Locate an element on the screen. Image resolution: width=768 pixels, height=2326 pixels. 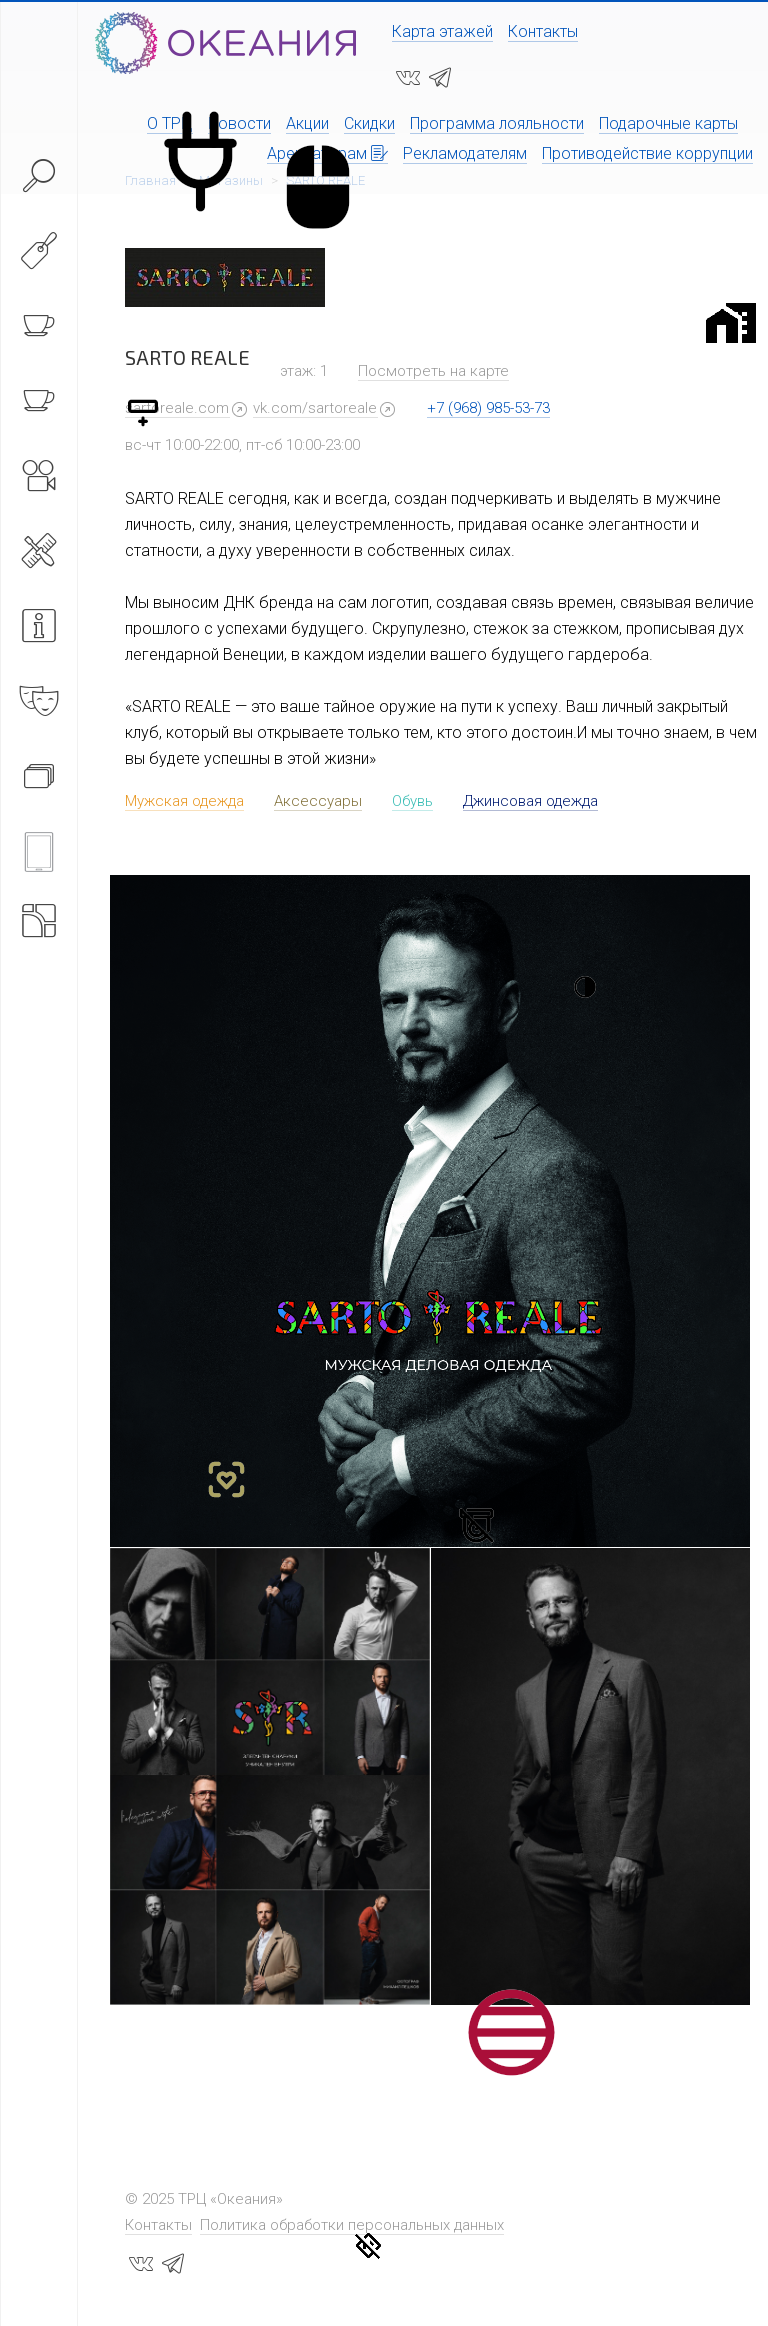
switch between home and office mode is located at coordinates (731, 323).